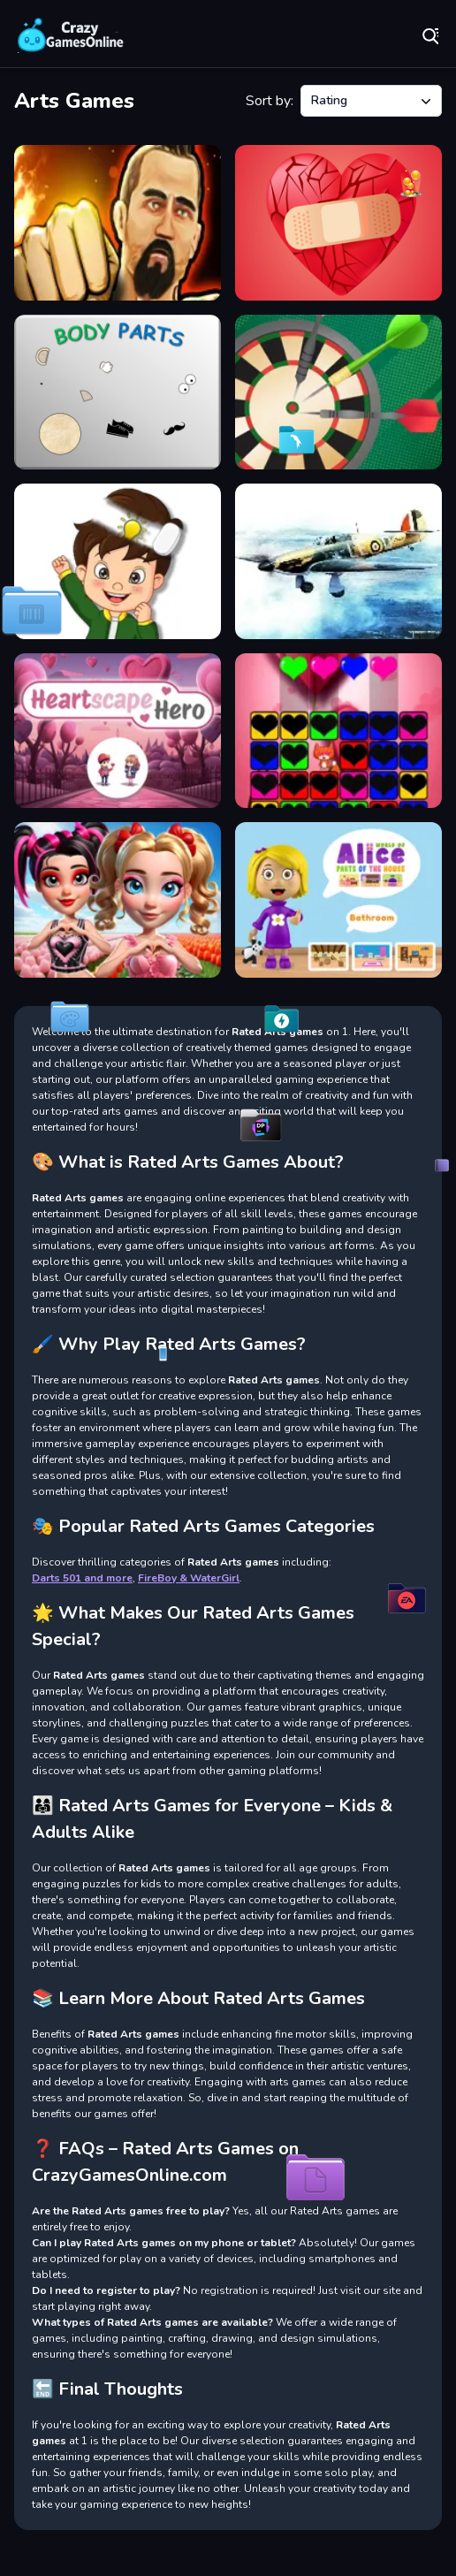 The image size is (456, 2576). I want to click on open fastapi project folder, so click(281, 1019).